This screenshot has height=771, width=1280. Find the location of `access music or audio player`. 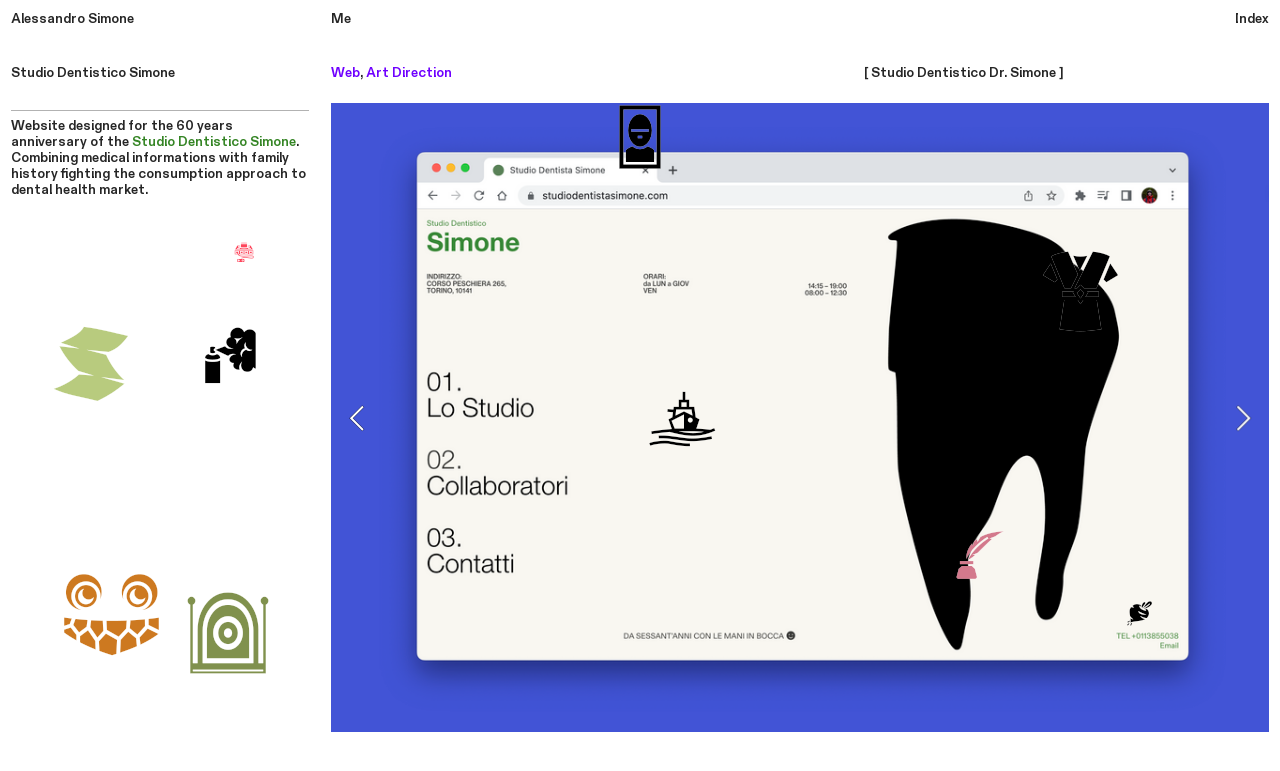

access music or audio player is located at coordinates (228, 633).